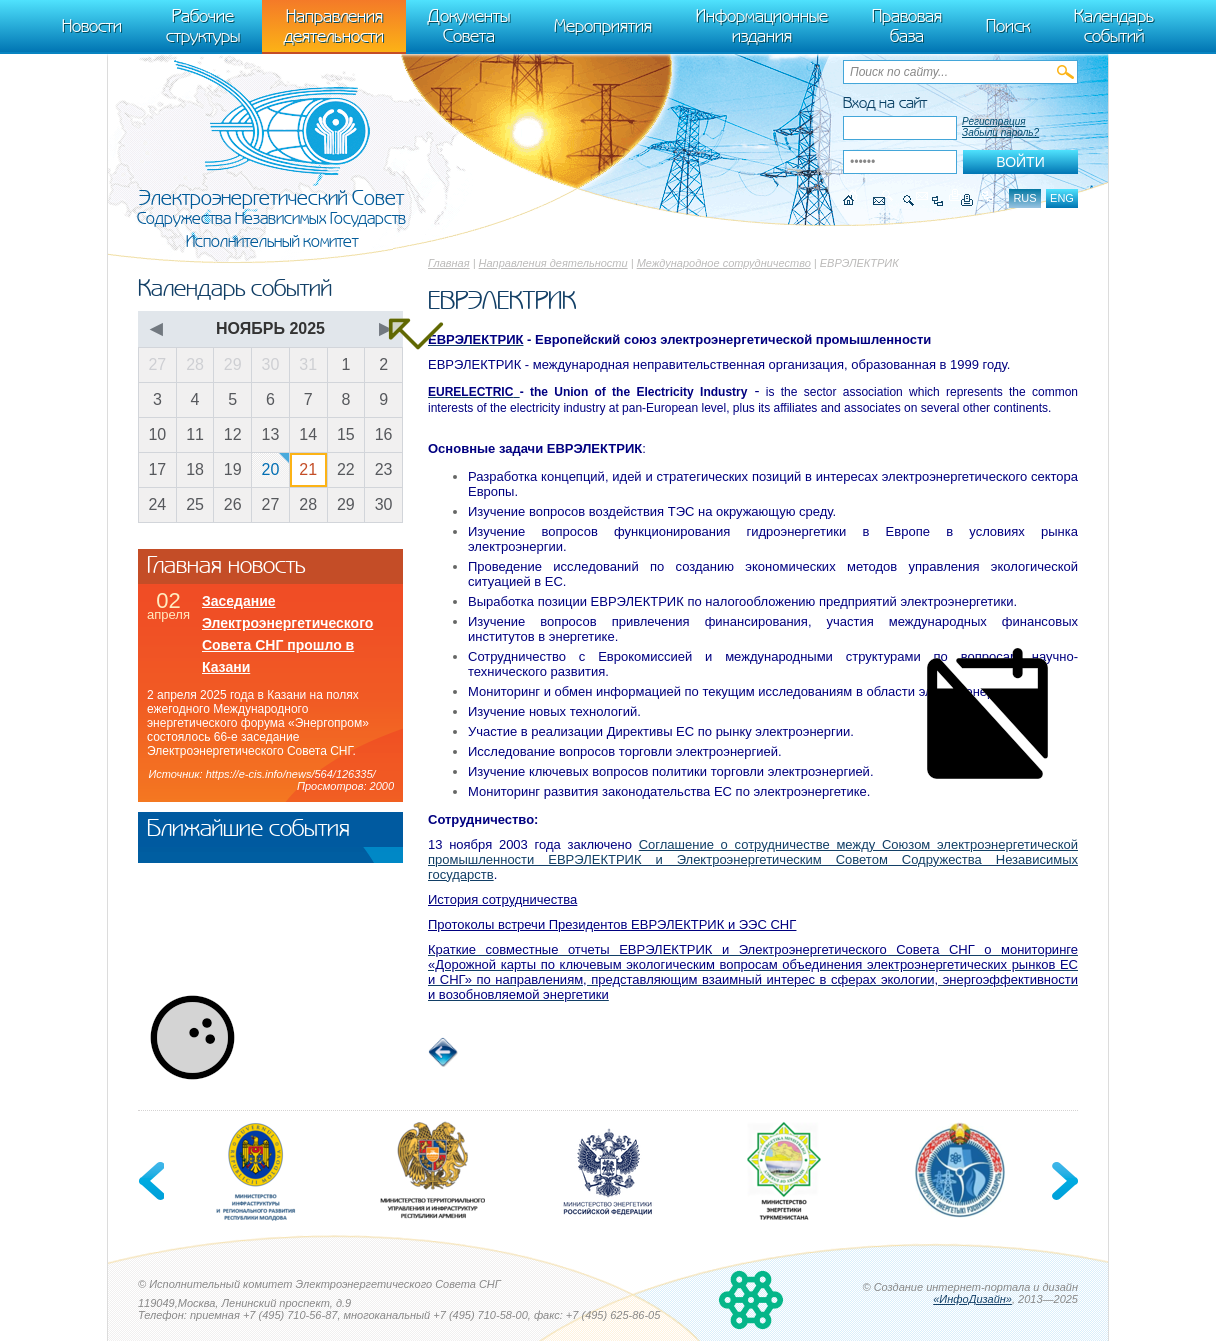 This screenshot has width=1216, height=1342. What do you see at coordinates (751, 1300) in the screenshot?
I see `view star-ring network topology` at bounding box center [751, 1300].